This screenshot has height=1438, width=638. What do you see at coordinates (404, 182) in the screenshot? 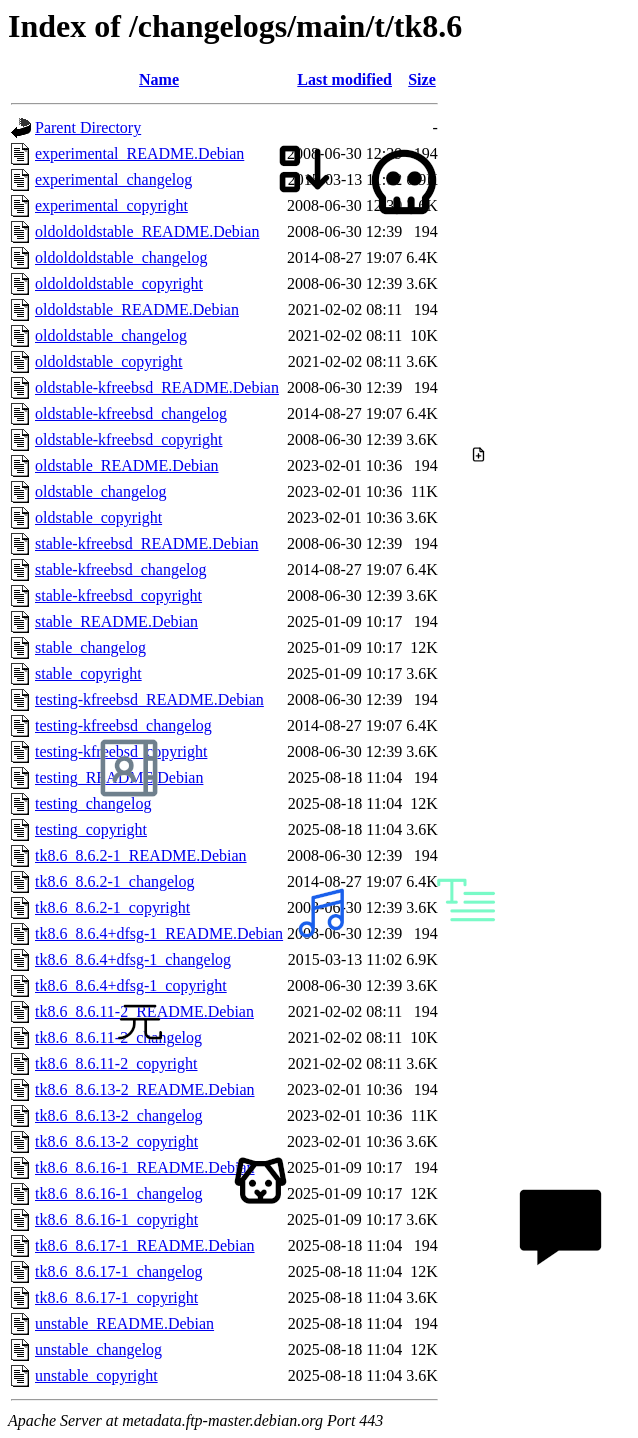
I see `indicates dangerous or harmful content` at bounding box center [404, 182].